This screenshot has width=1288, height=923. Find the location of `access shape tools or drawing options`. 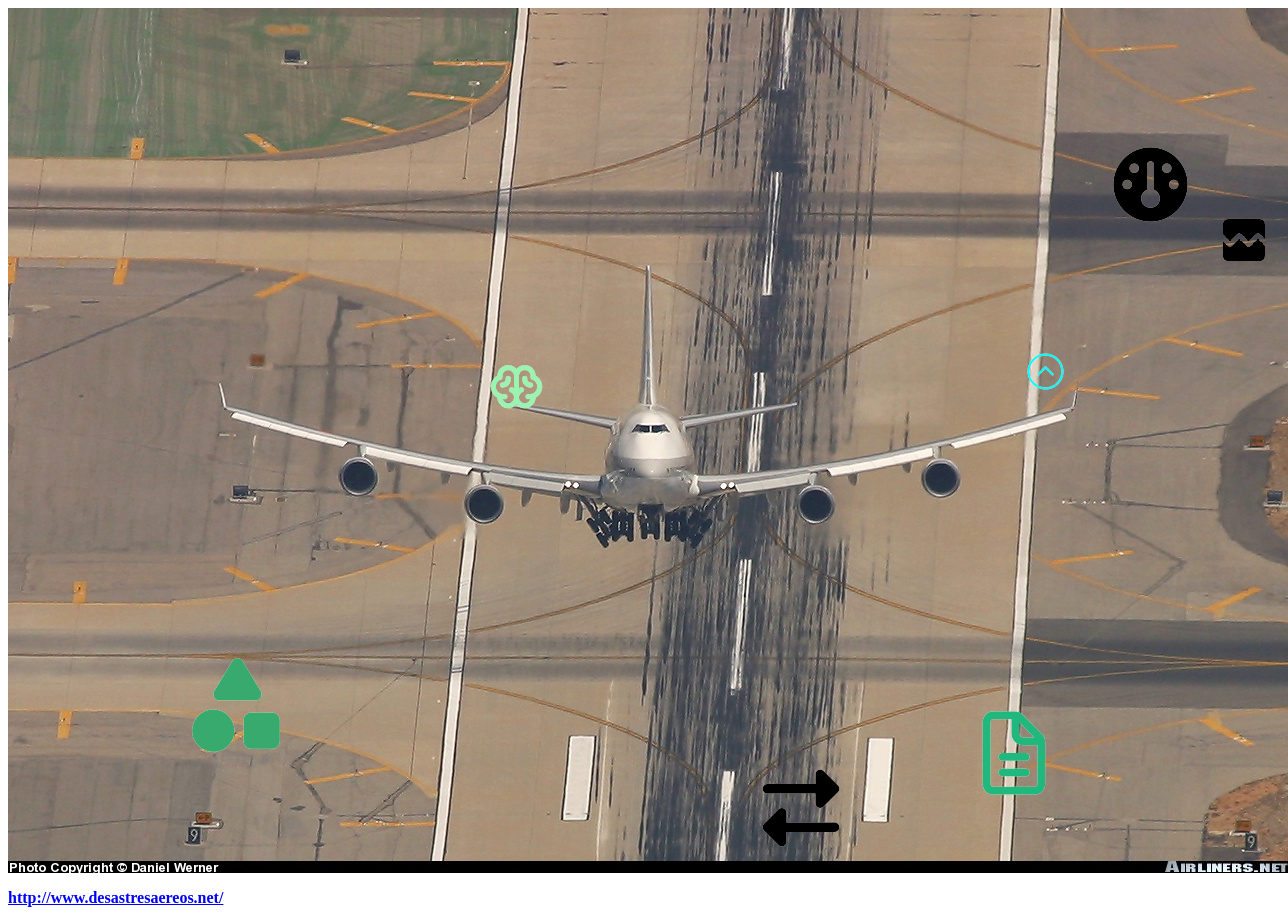

access shape tools or drawing options is located at coordinates (237, 706).